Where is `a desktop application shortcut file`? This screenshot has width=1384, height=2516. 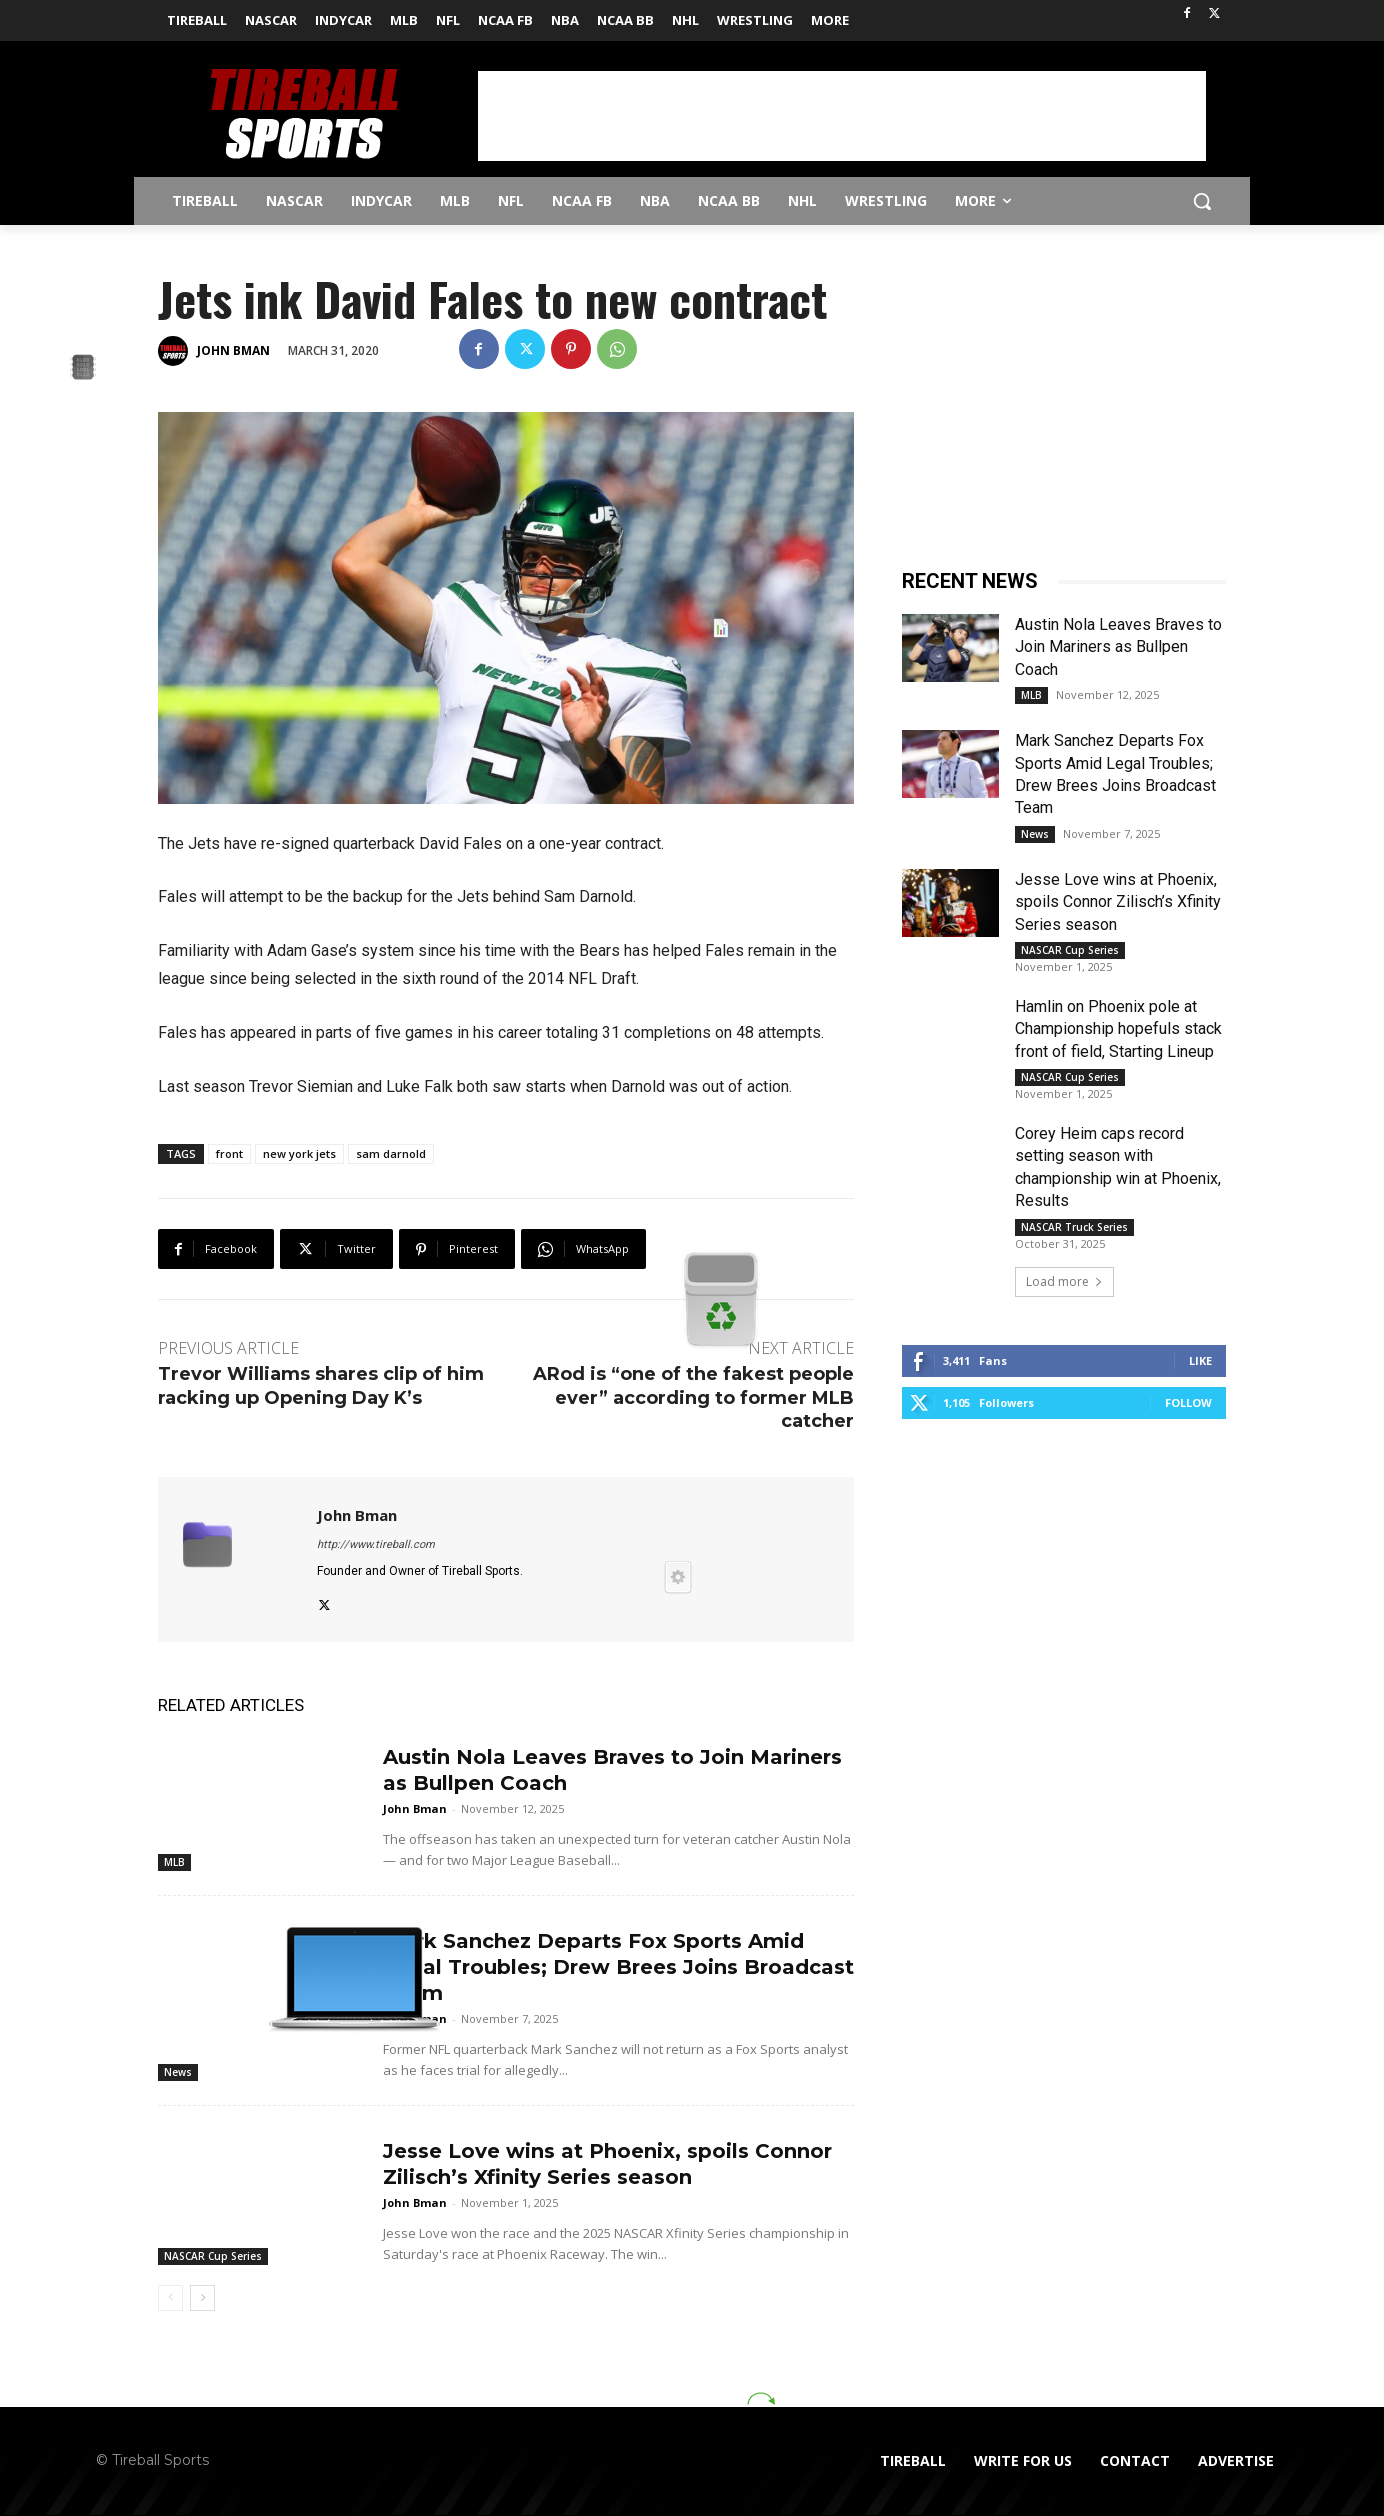
a desktop application shortcut file is located at coordinates (678, 1577).